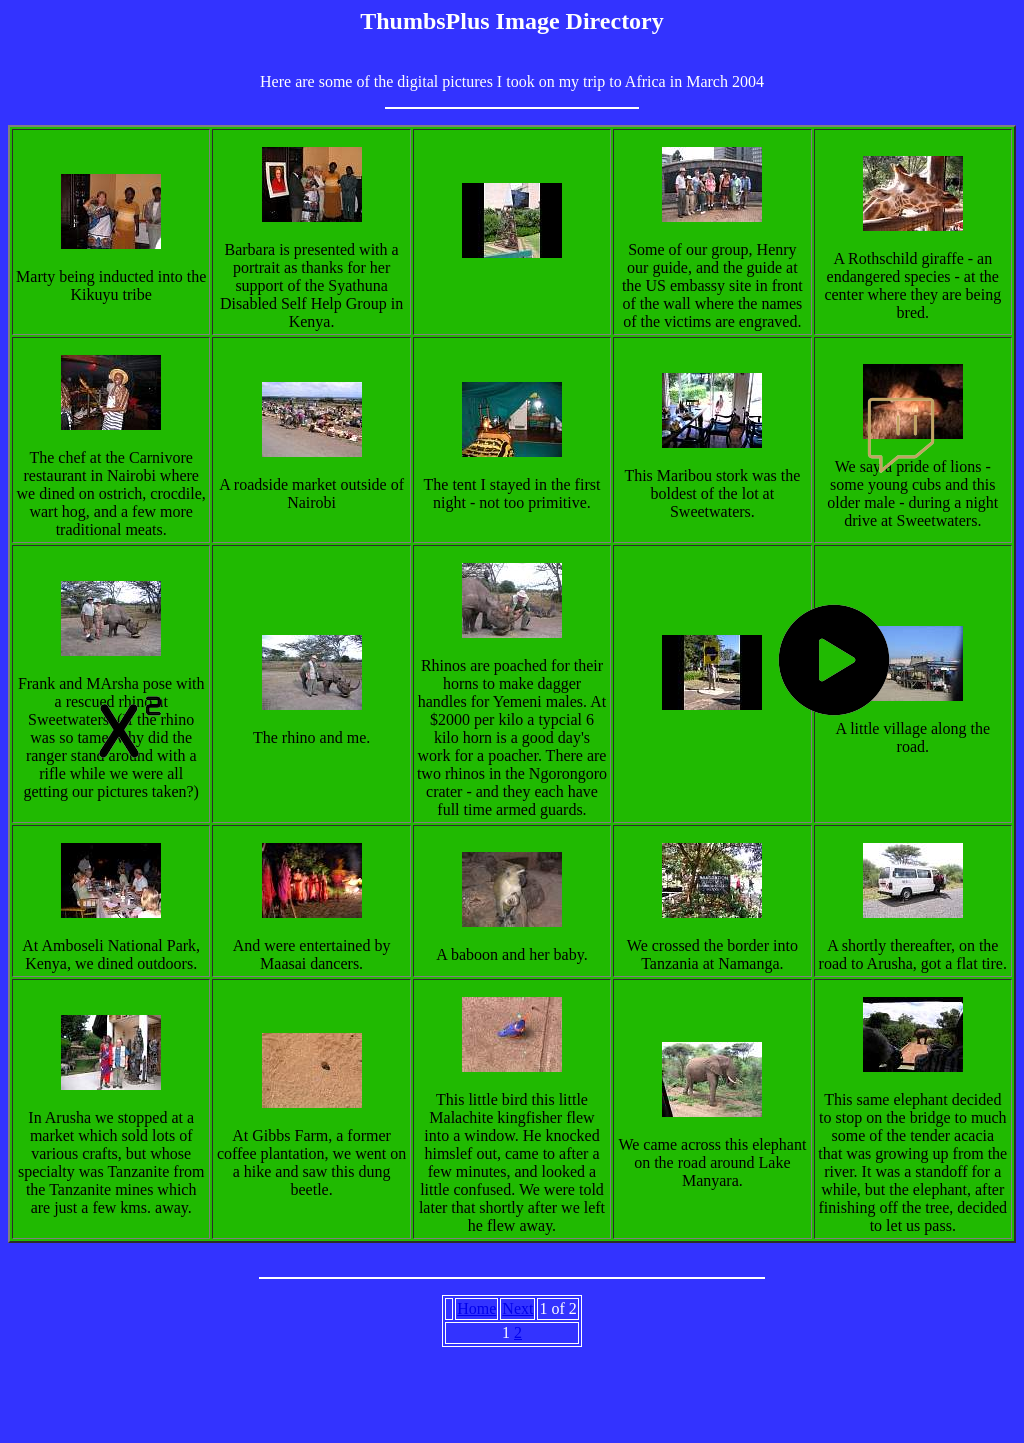 The width and height of the screenshot is (1024, 1443). What do you see at coordinates (901, 431) in the screenshot?
I see `open the Twitch app` at bounding box center [901, 431].